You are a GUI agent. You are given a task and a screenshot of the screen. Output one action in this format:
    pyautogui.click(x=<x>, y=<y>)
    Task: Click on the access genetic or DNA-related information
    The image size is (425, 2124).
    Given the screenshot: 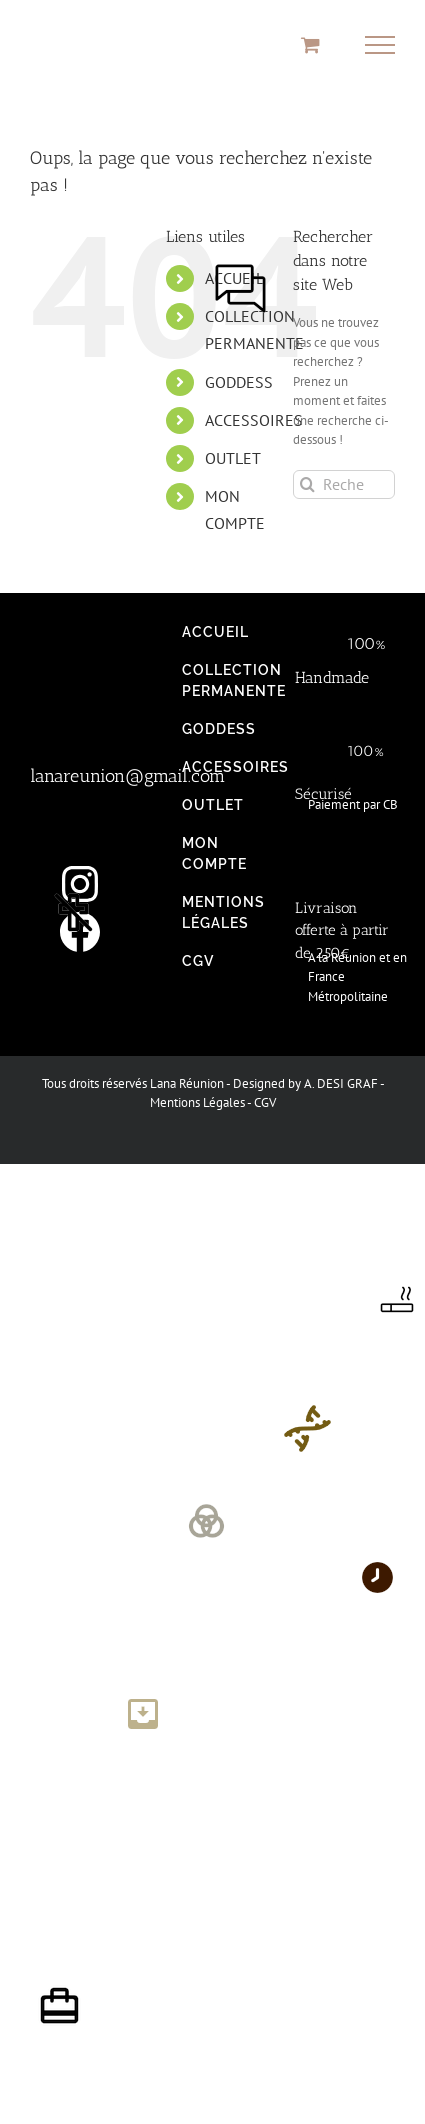 What is the action you would take?
    pyautogui.click(x=307, y=1428)
    